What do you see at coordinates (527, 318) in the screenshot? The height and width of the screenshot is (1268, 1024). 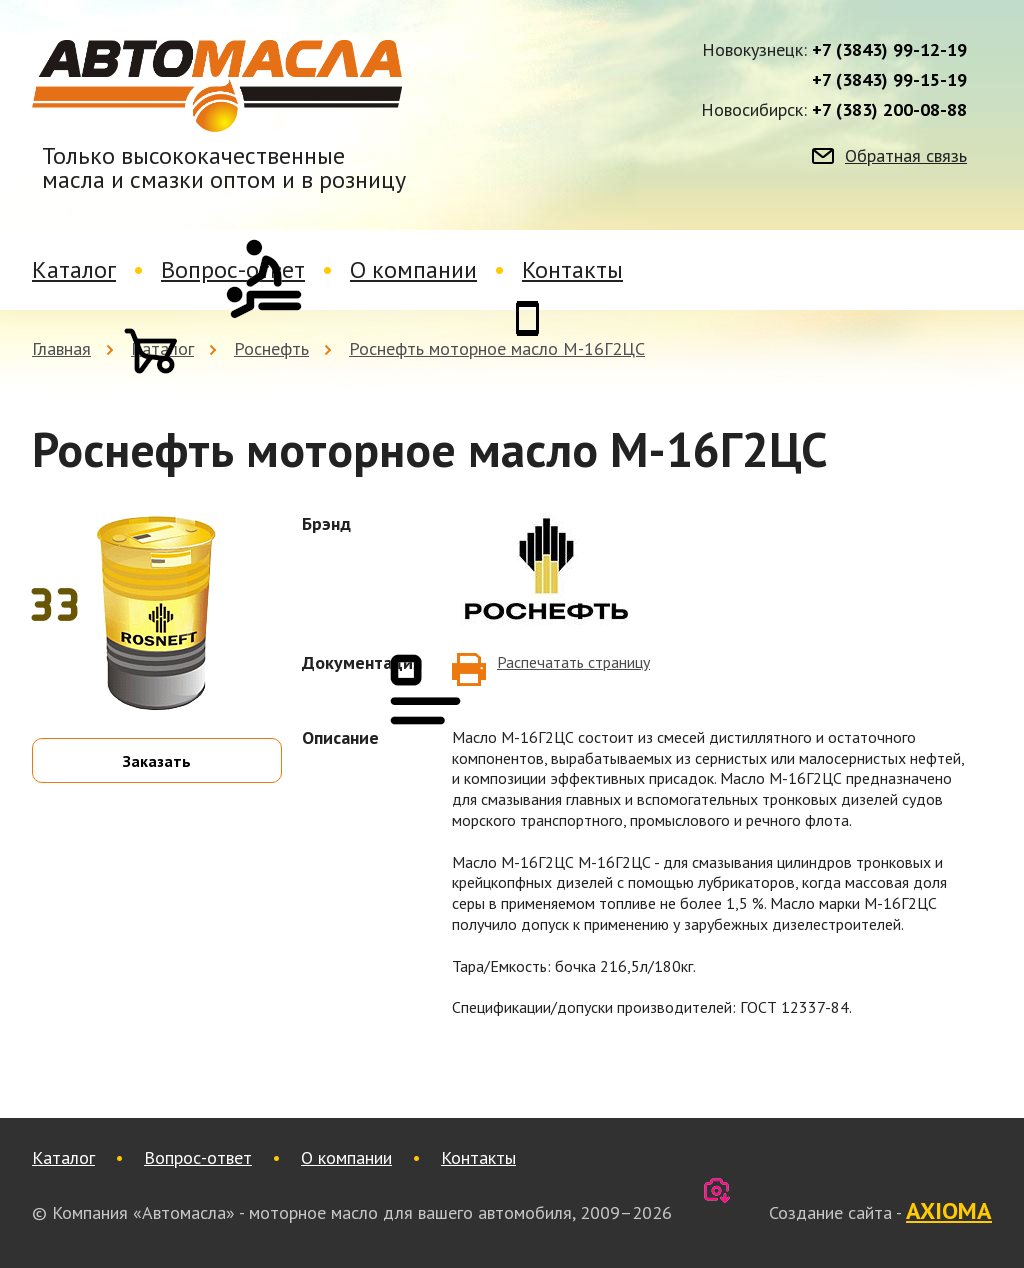 I see `view on mobile device` at bounding box center [527, 318].